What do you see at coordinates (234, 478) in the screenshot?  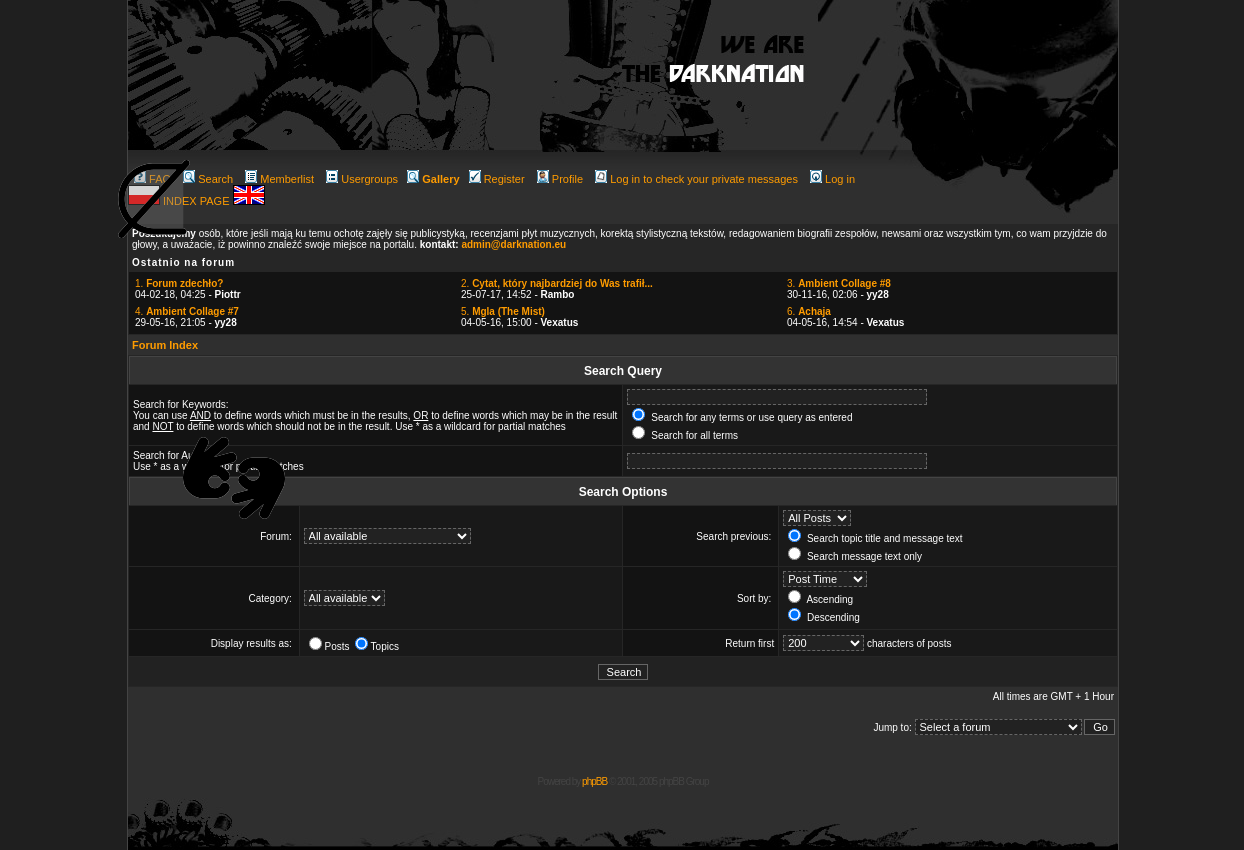 I see `enable ASL interpretation services` at bounding box center [234, 478].